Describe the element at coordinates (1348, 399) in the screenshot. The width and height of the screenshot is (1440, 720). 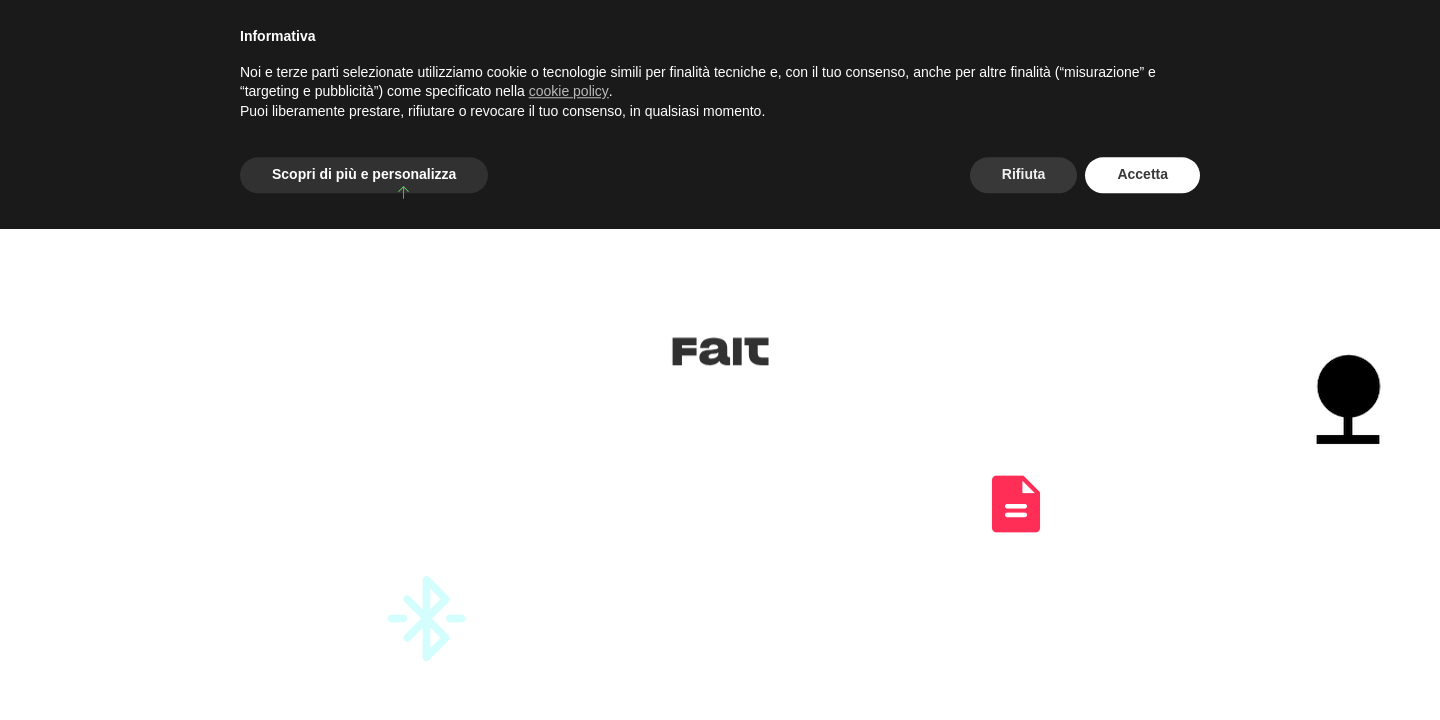
I see `view nature or outdoor photos` at that location.